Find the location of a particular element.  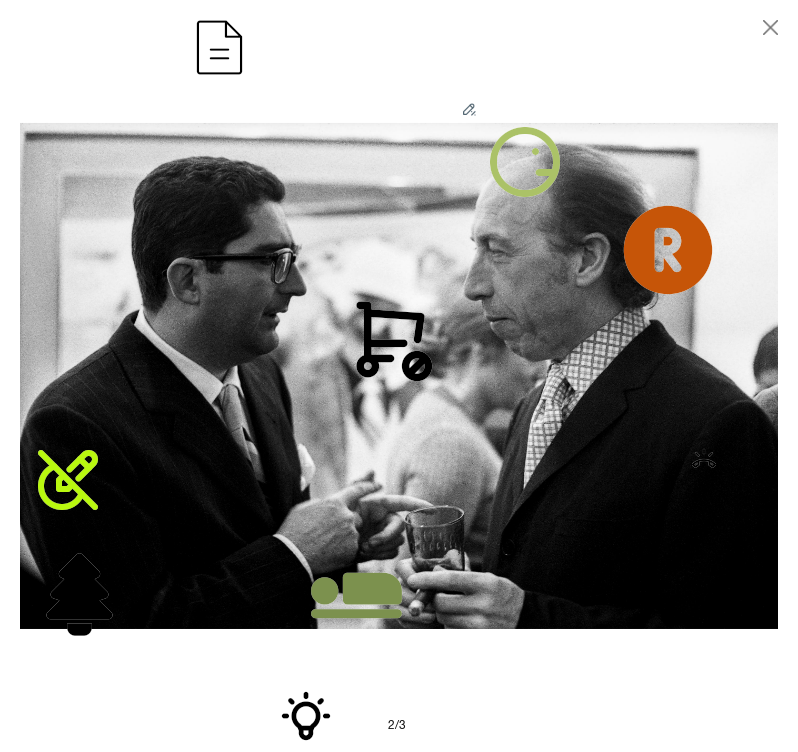

view document or text file is located at coordinates (219, 47).